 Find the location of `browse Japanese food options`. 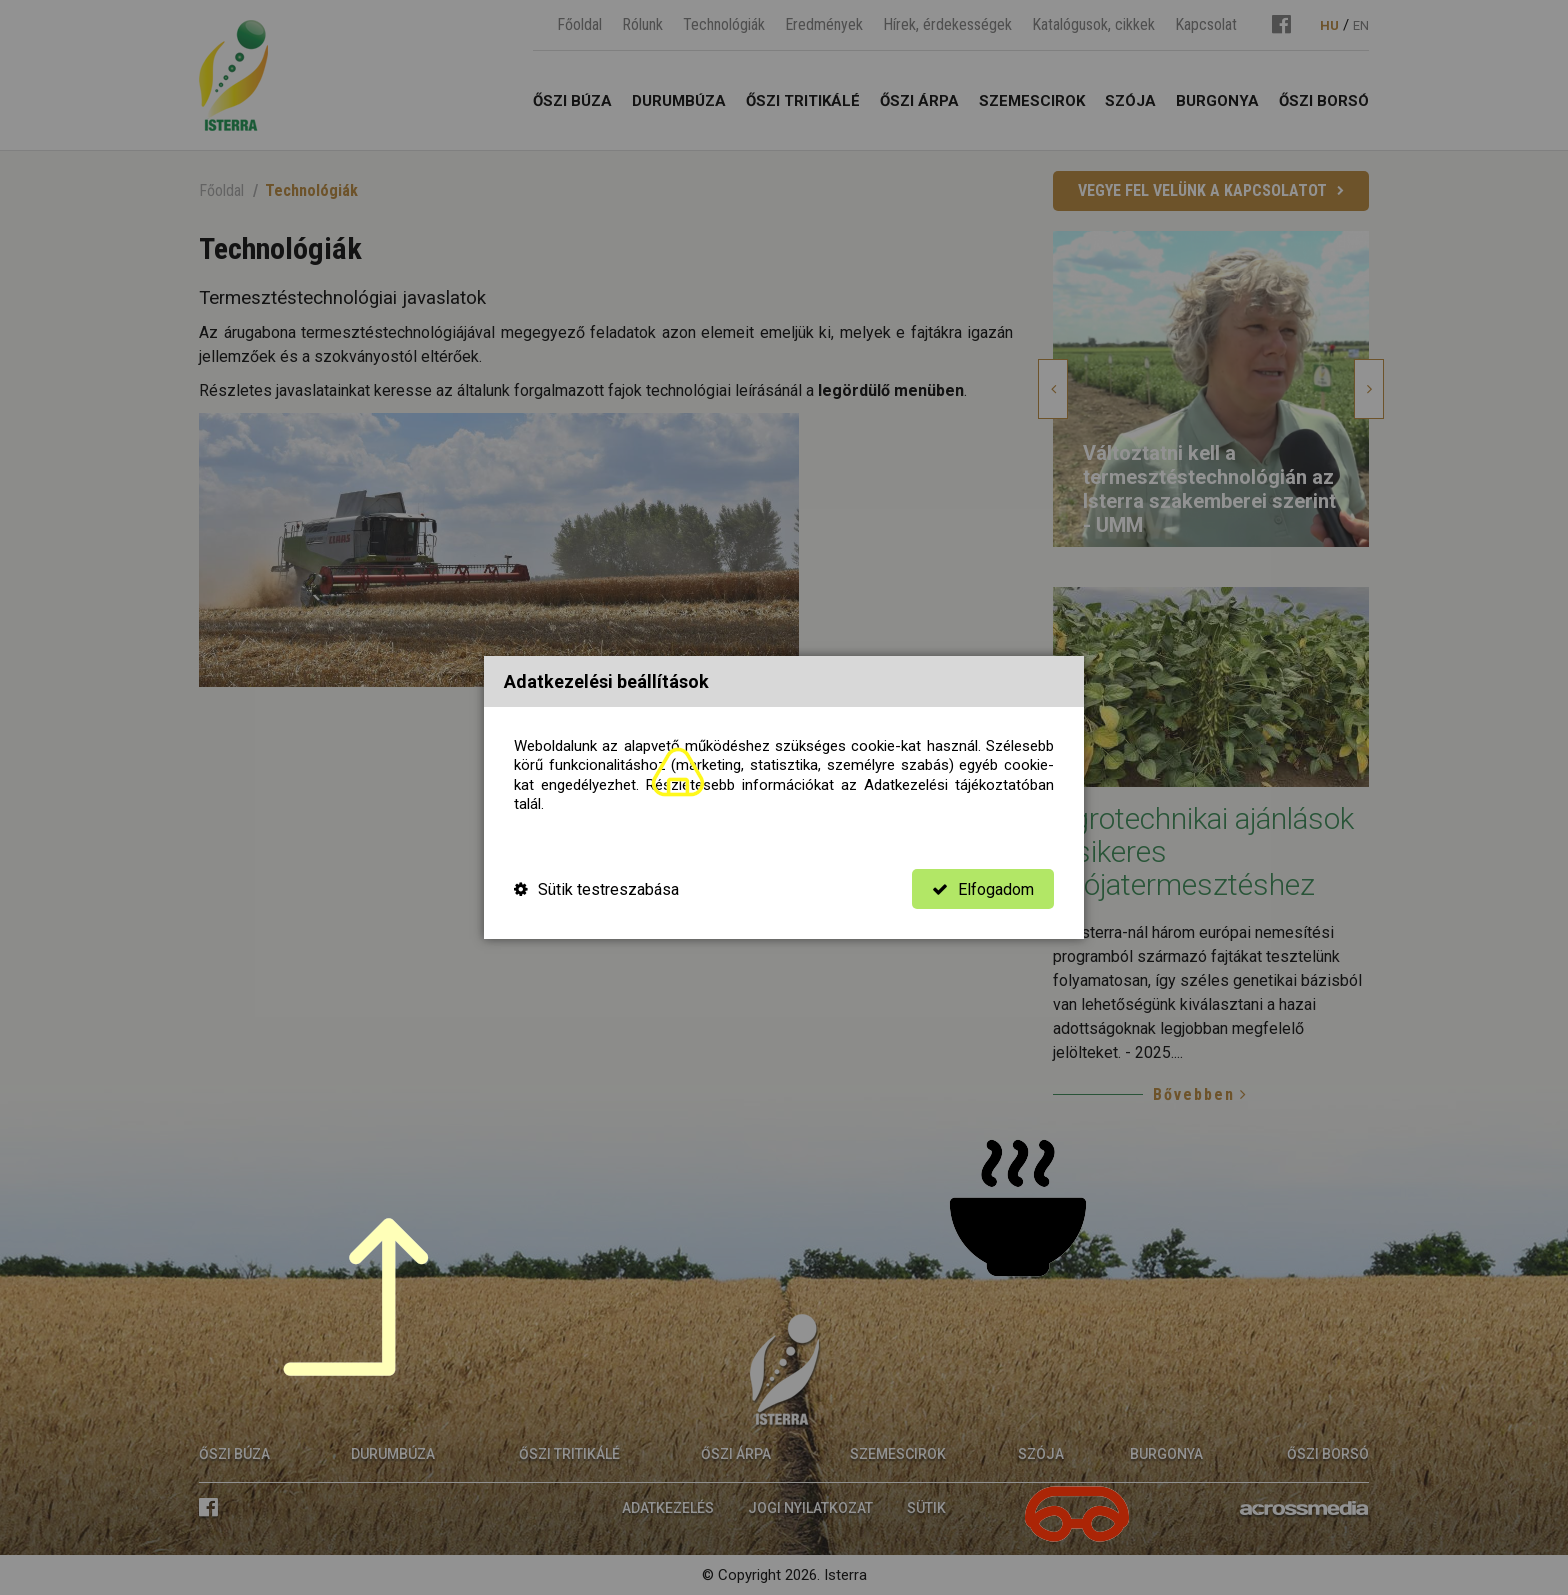

browse Japanese food options is located at coordinates (678, 772).